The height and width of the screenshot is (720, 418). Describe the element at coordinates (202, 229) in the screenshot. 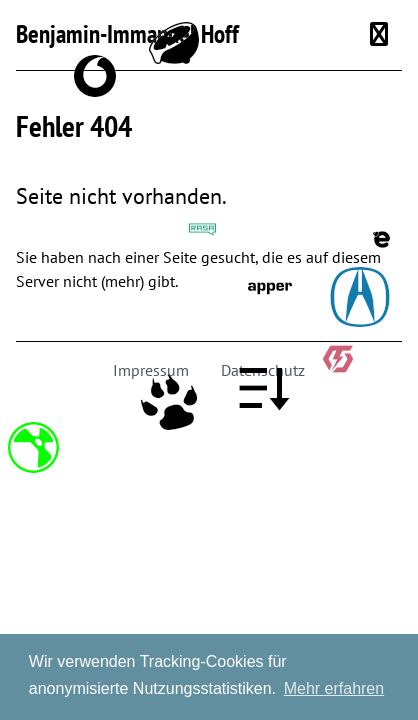

I see `rasa company logo` at that location.